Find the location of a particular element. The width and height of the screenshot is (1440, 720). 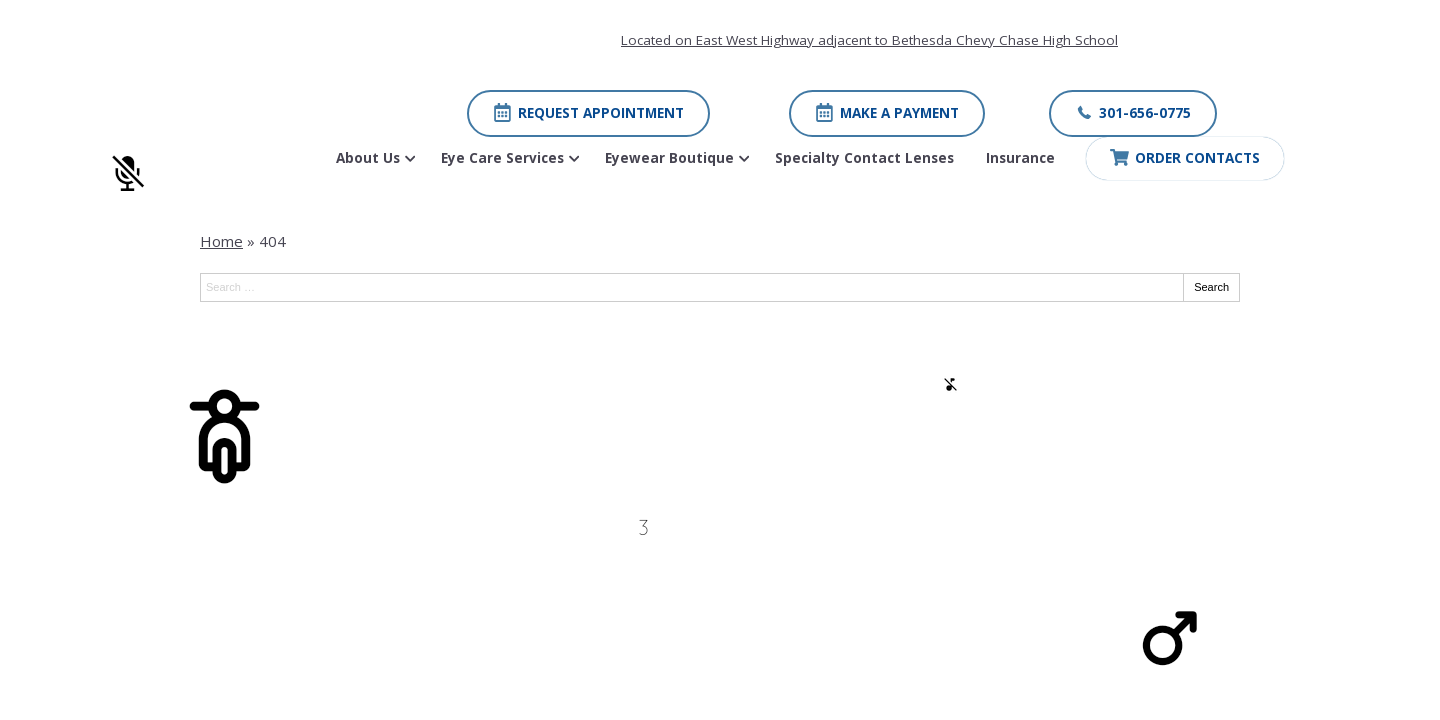

mute your microphone is located at coordinates (127, 173).